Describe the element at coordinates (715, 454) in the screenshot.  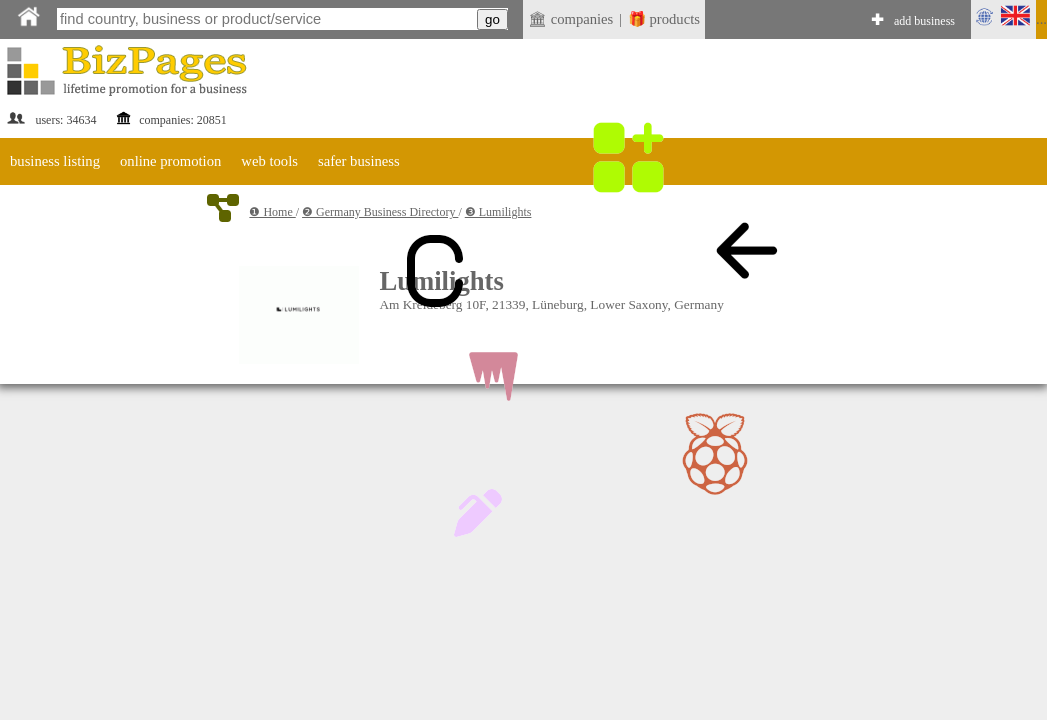
I see `raspberry pi brand logo` at that location.